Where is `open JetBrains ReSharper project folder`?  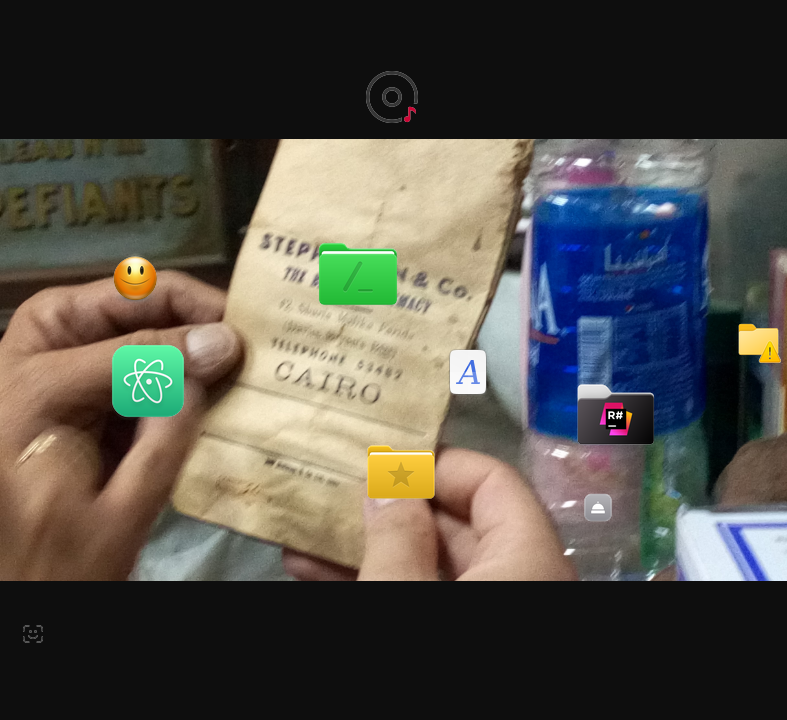
open JetBrains ReSharper project folder is located at coordinates (615, 416).